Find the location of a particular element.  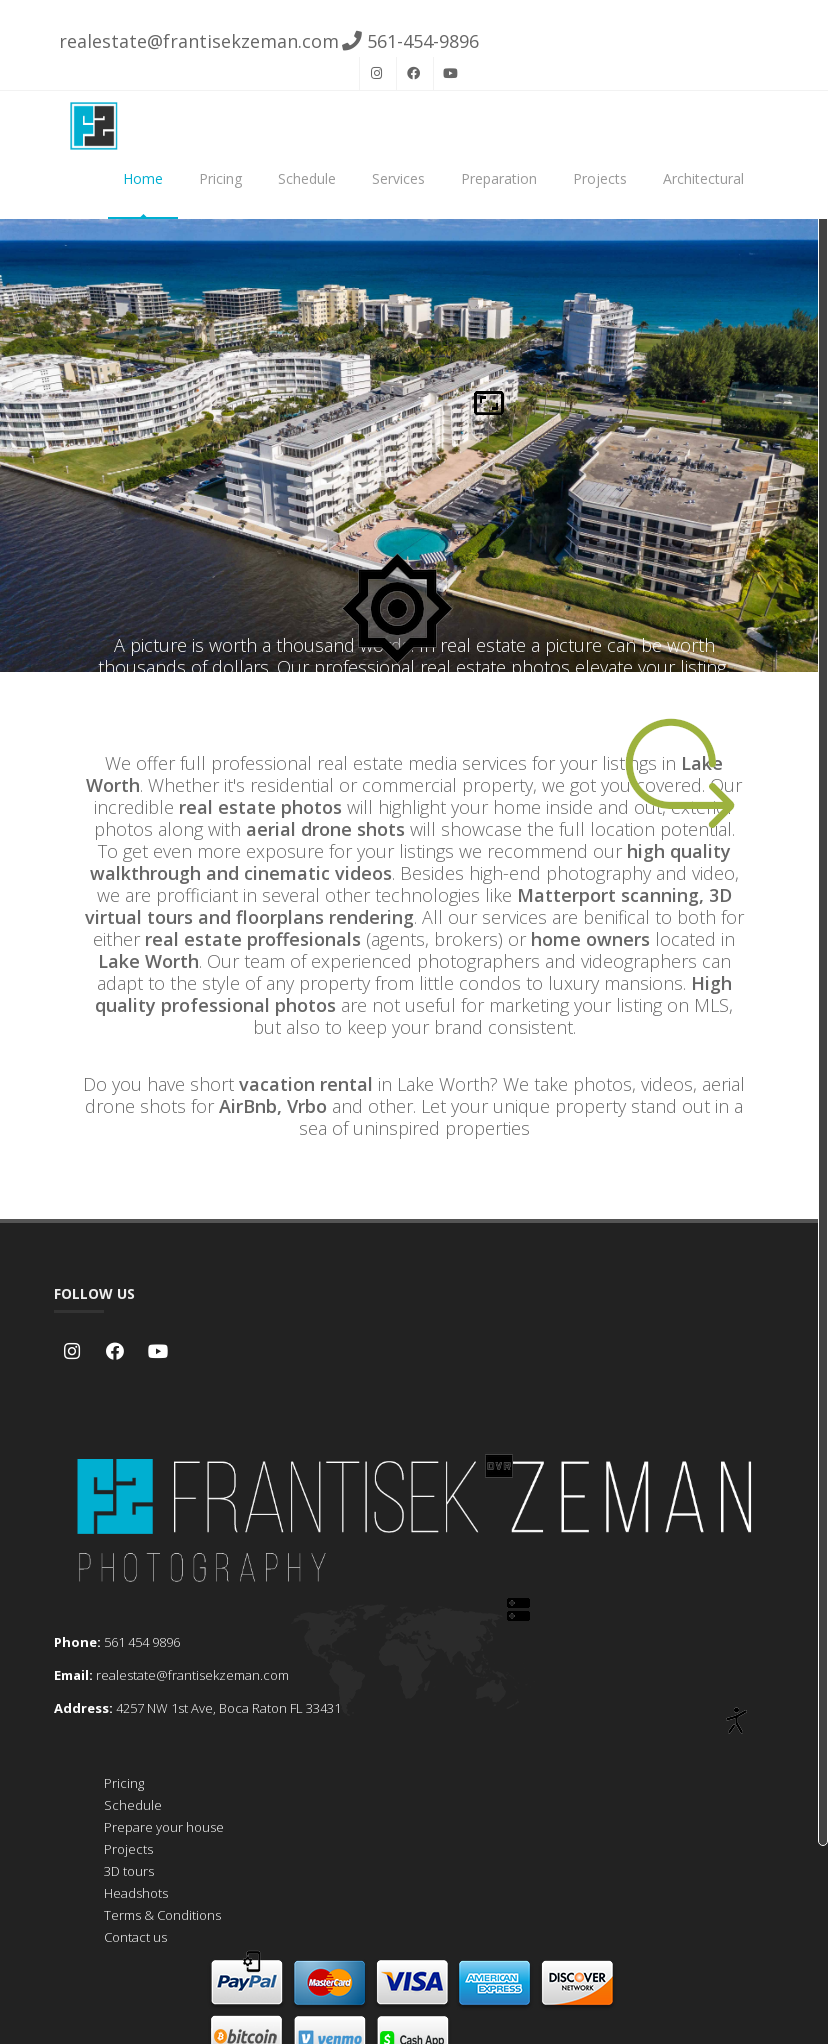

adjust aspect ratio settings is located at coordinates (489, 403).